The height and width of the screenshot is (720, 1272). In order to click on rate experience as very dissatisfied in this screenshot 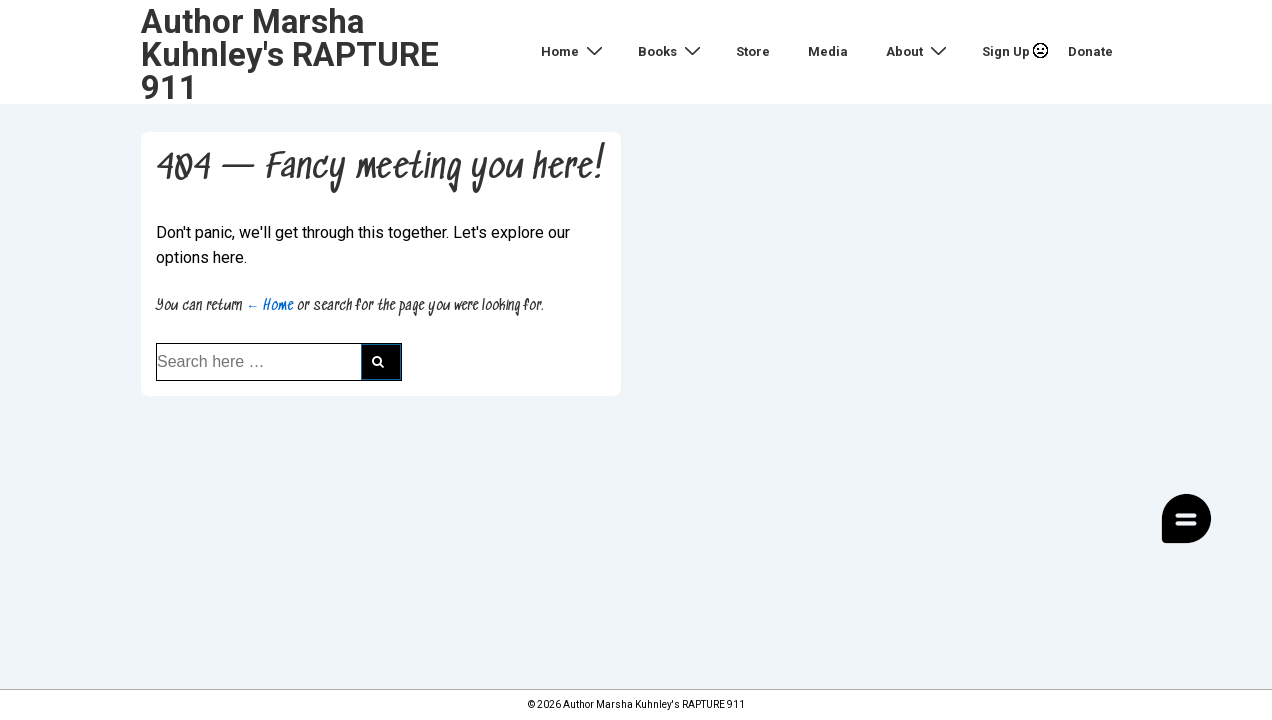, I will do `click(1040, 50)`.